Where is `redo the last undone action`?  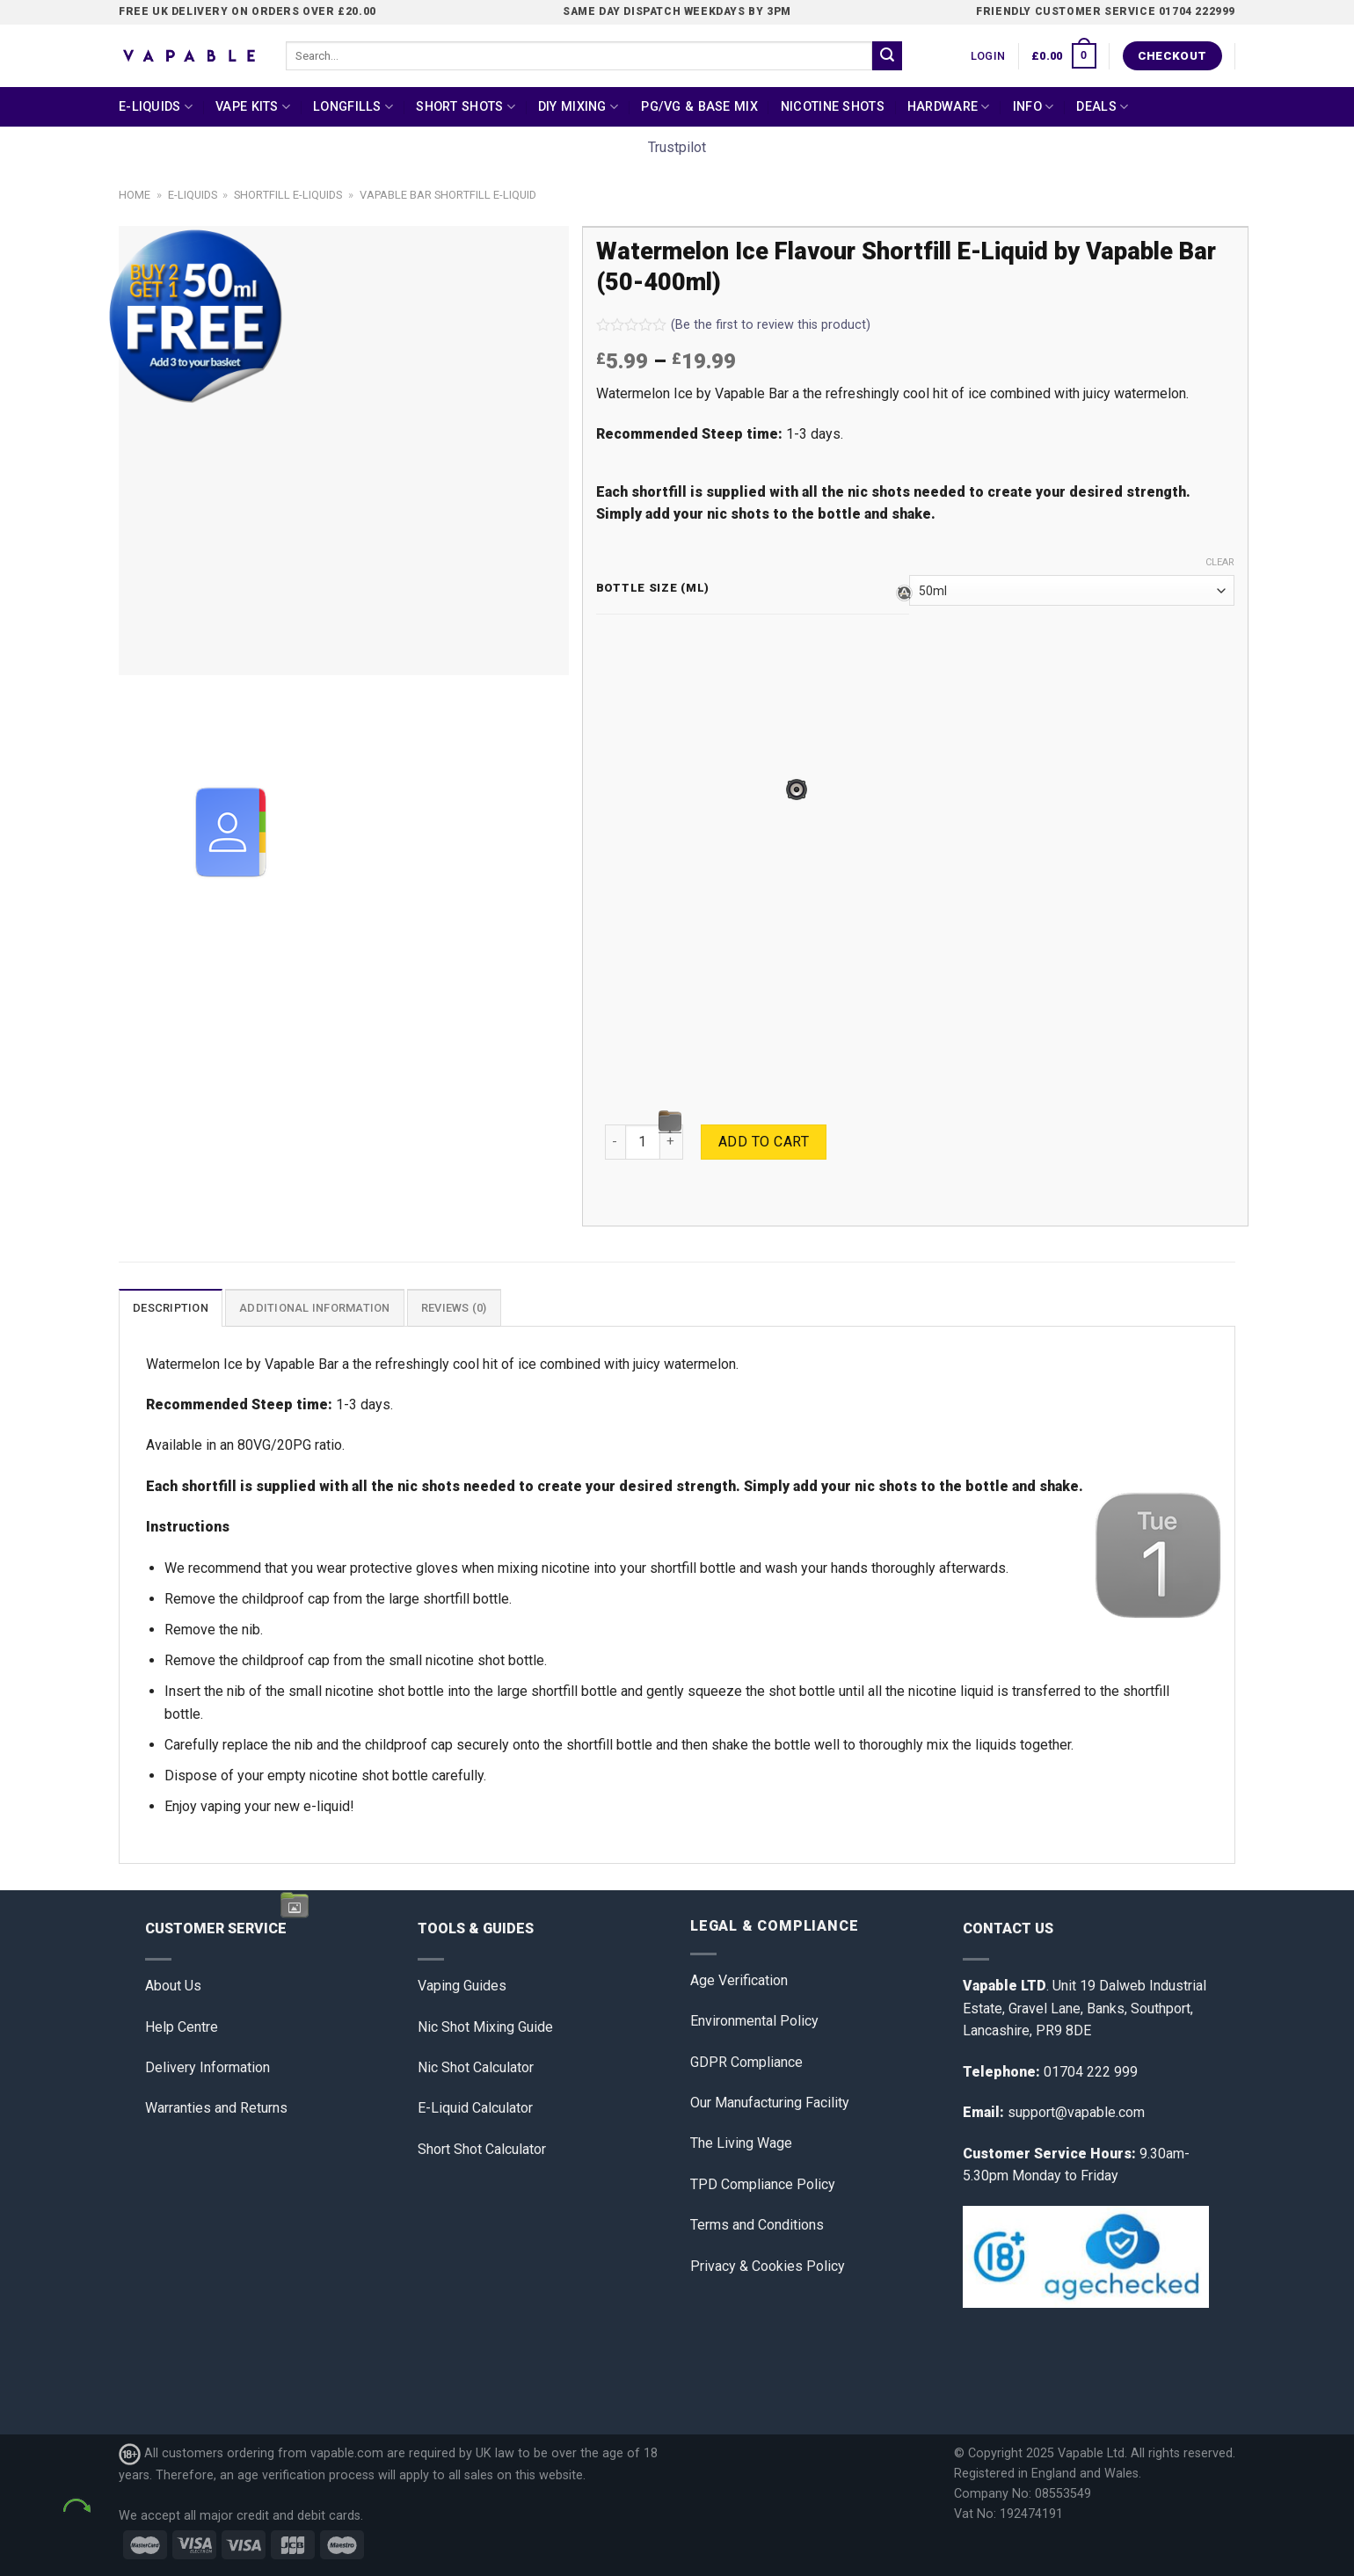
redo the last undone action is located at coordinates (76, 2505).